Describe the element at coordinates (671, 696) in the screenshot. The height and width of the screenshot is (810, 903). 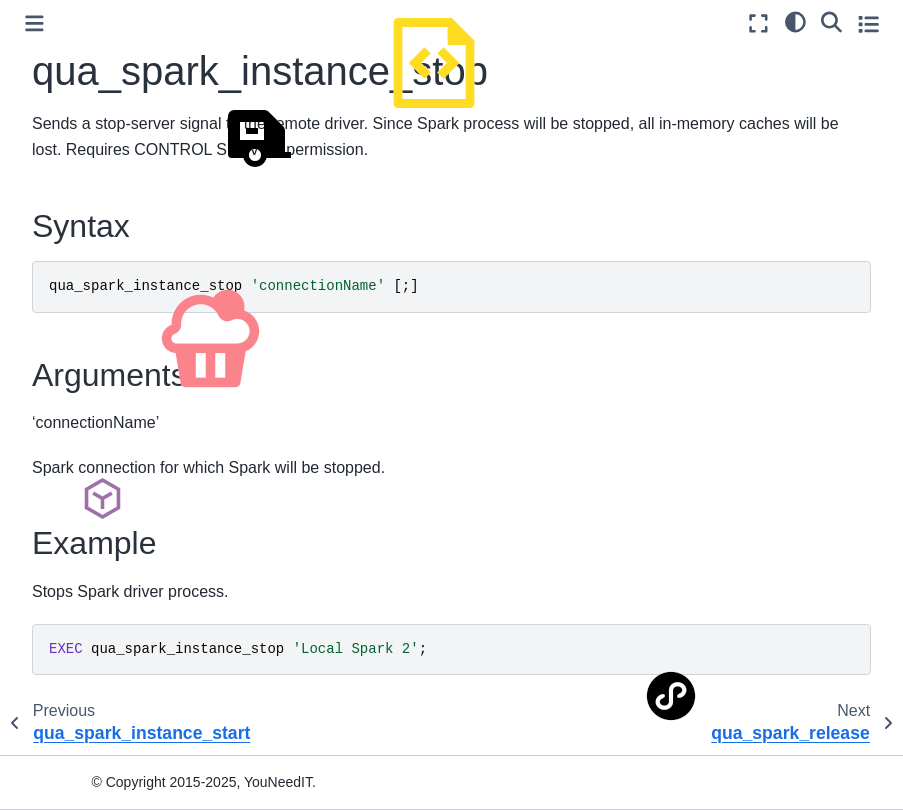
I see `open wechat mini program` at that location.